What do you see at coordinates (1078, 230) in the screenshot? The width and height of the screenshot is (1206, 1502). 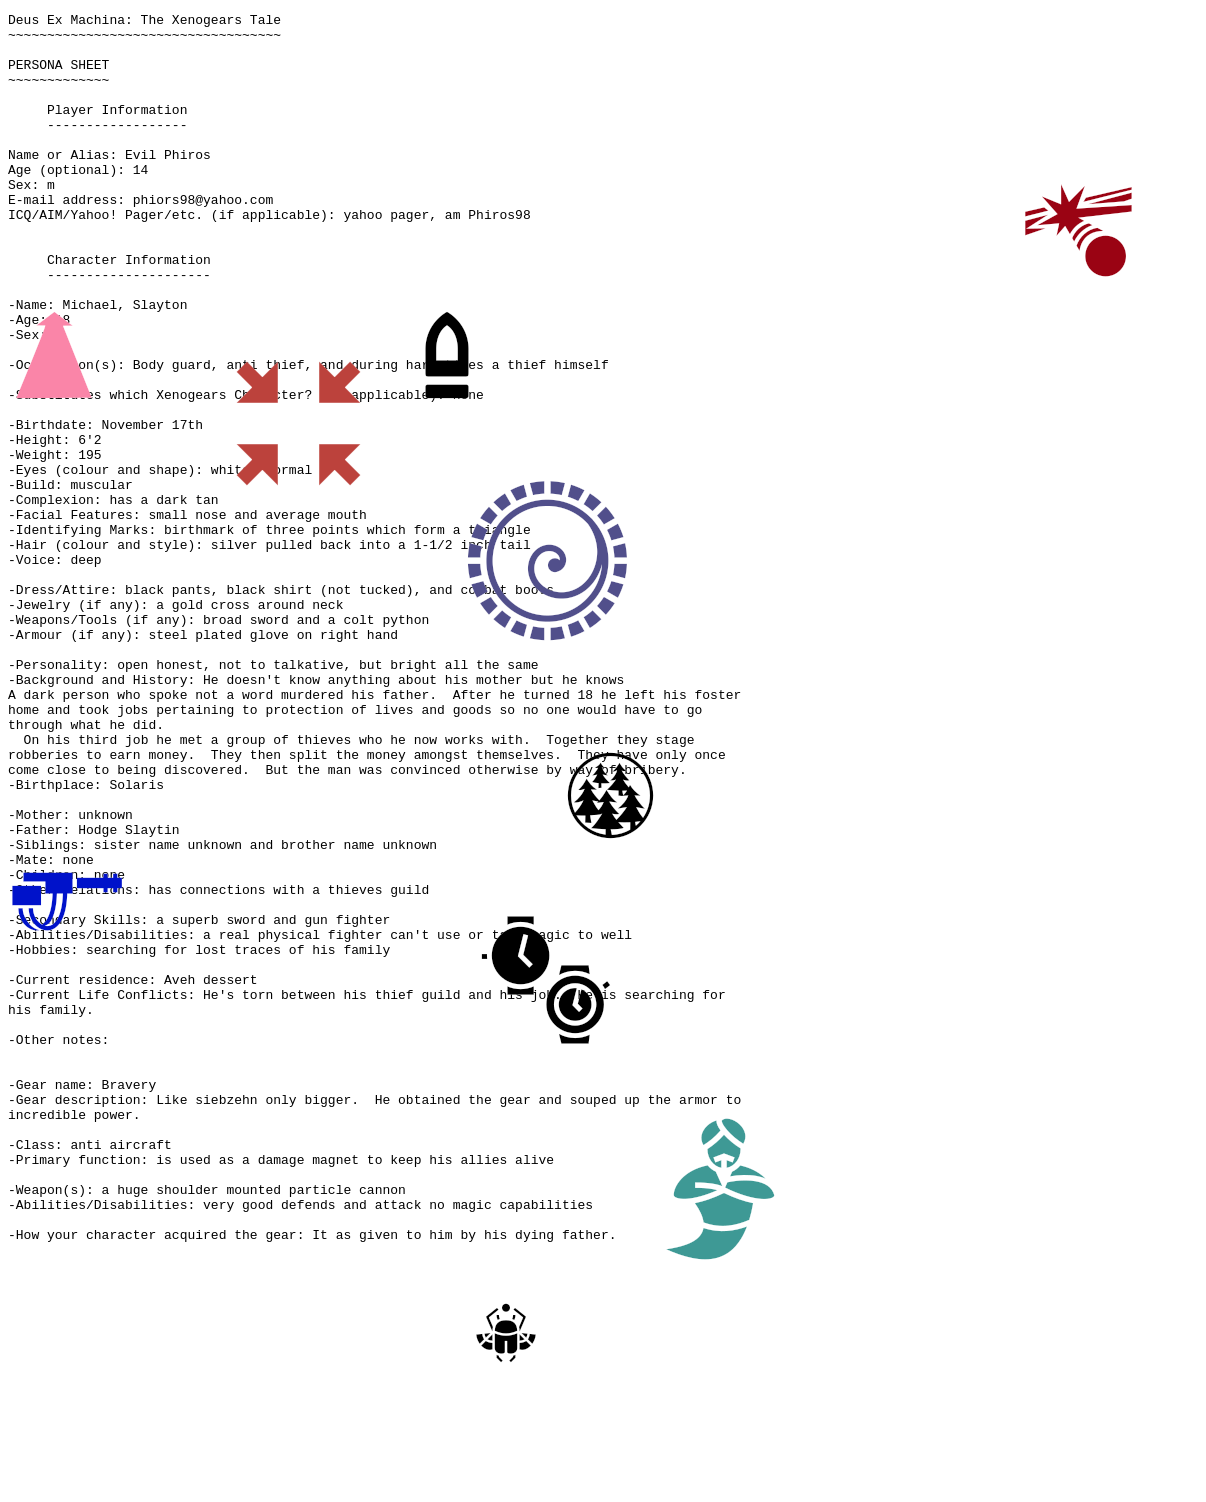 I see `indicates ricochet or bounce effect in gameplay` at bounding box center [1078, 230].